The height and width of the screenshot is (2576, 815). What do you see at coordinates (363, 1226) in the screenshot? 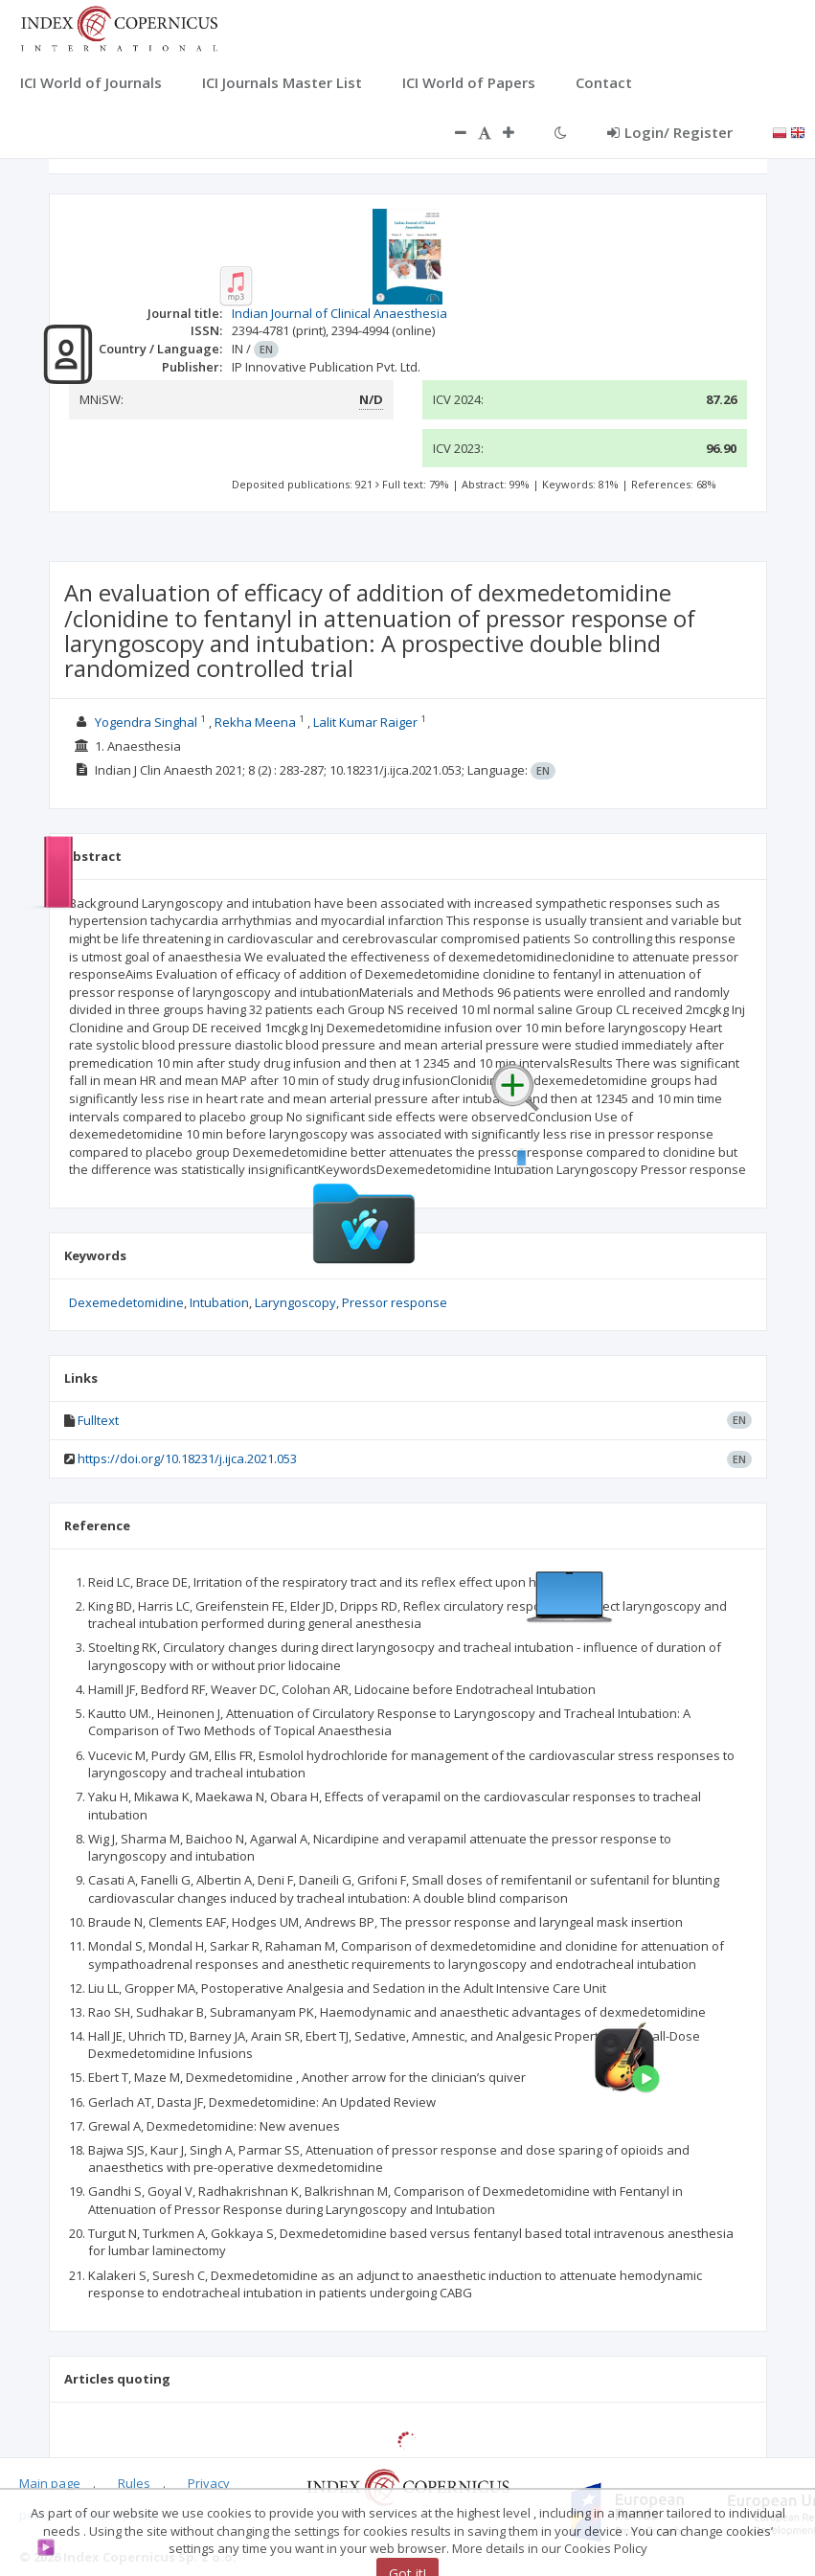
I see `open waterfox browser files folder` at bounding box center [363, 1226].